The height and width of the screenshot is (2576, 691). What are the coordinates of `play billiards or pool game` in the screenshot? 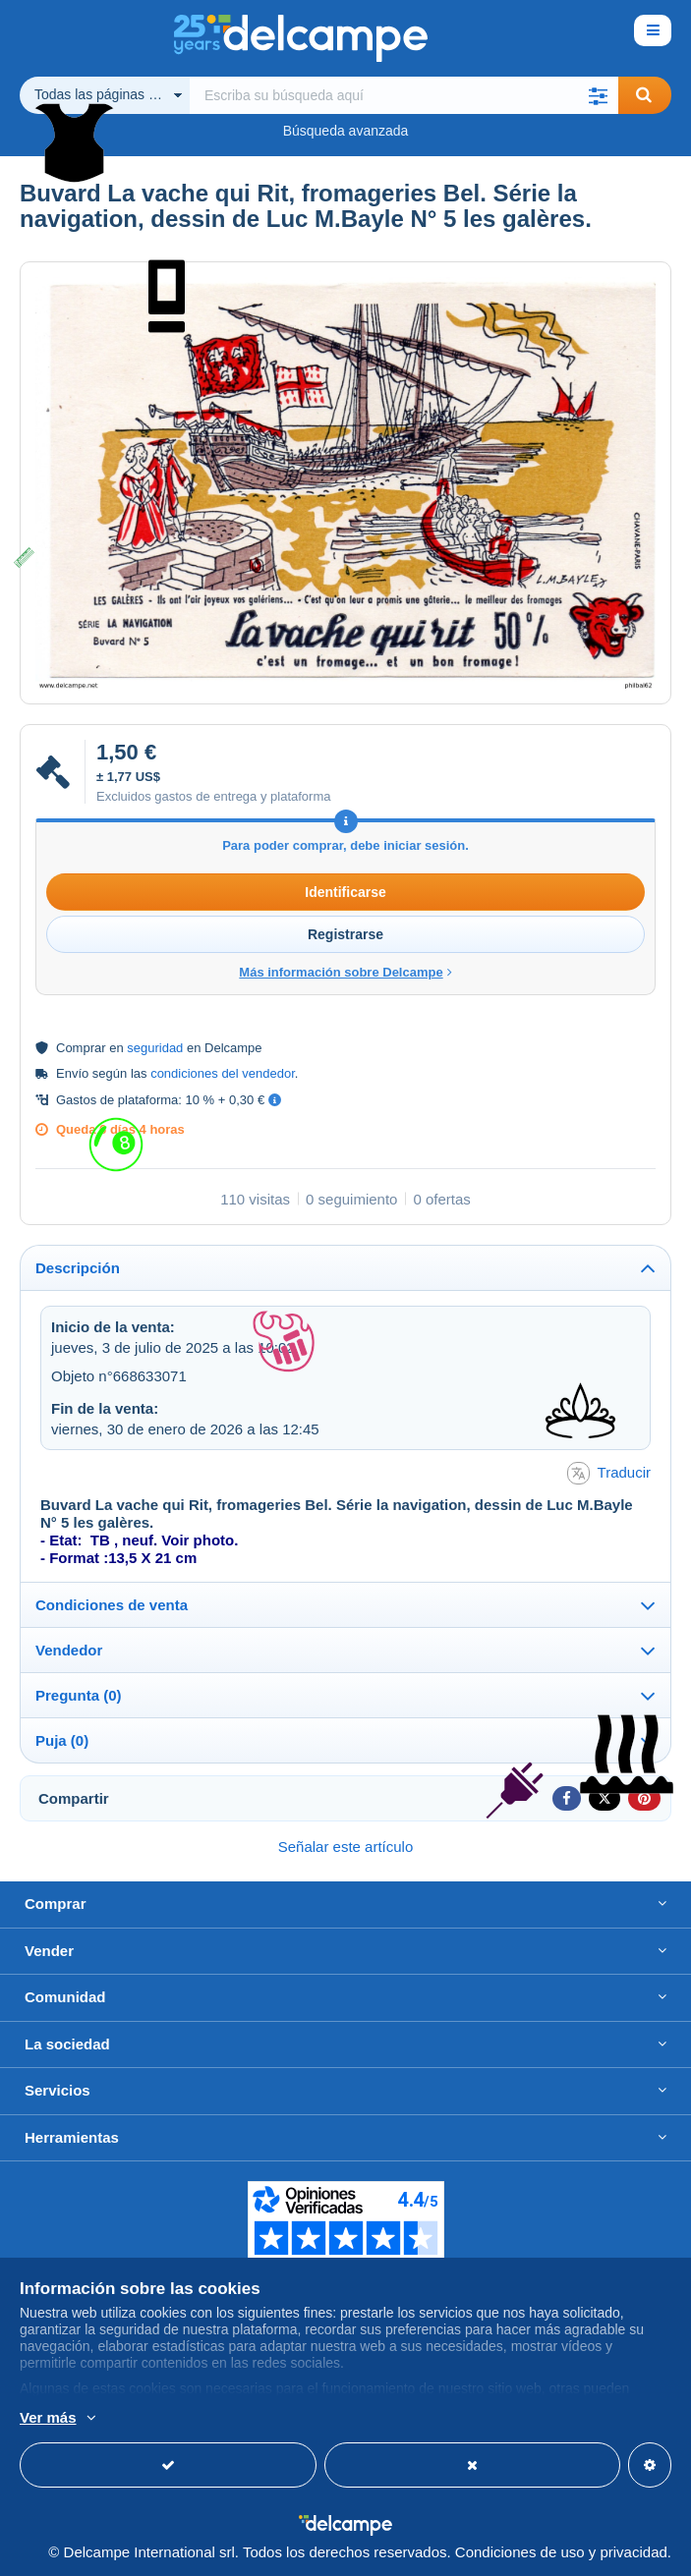 It's located at (116, 1145).